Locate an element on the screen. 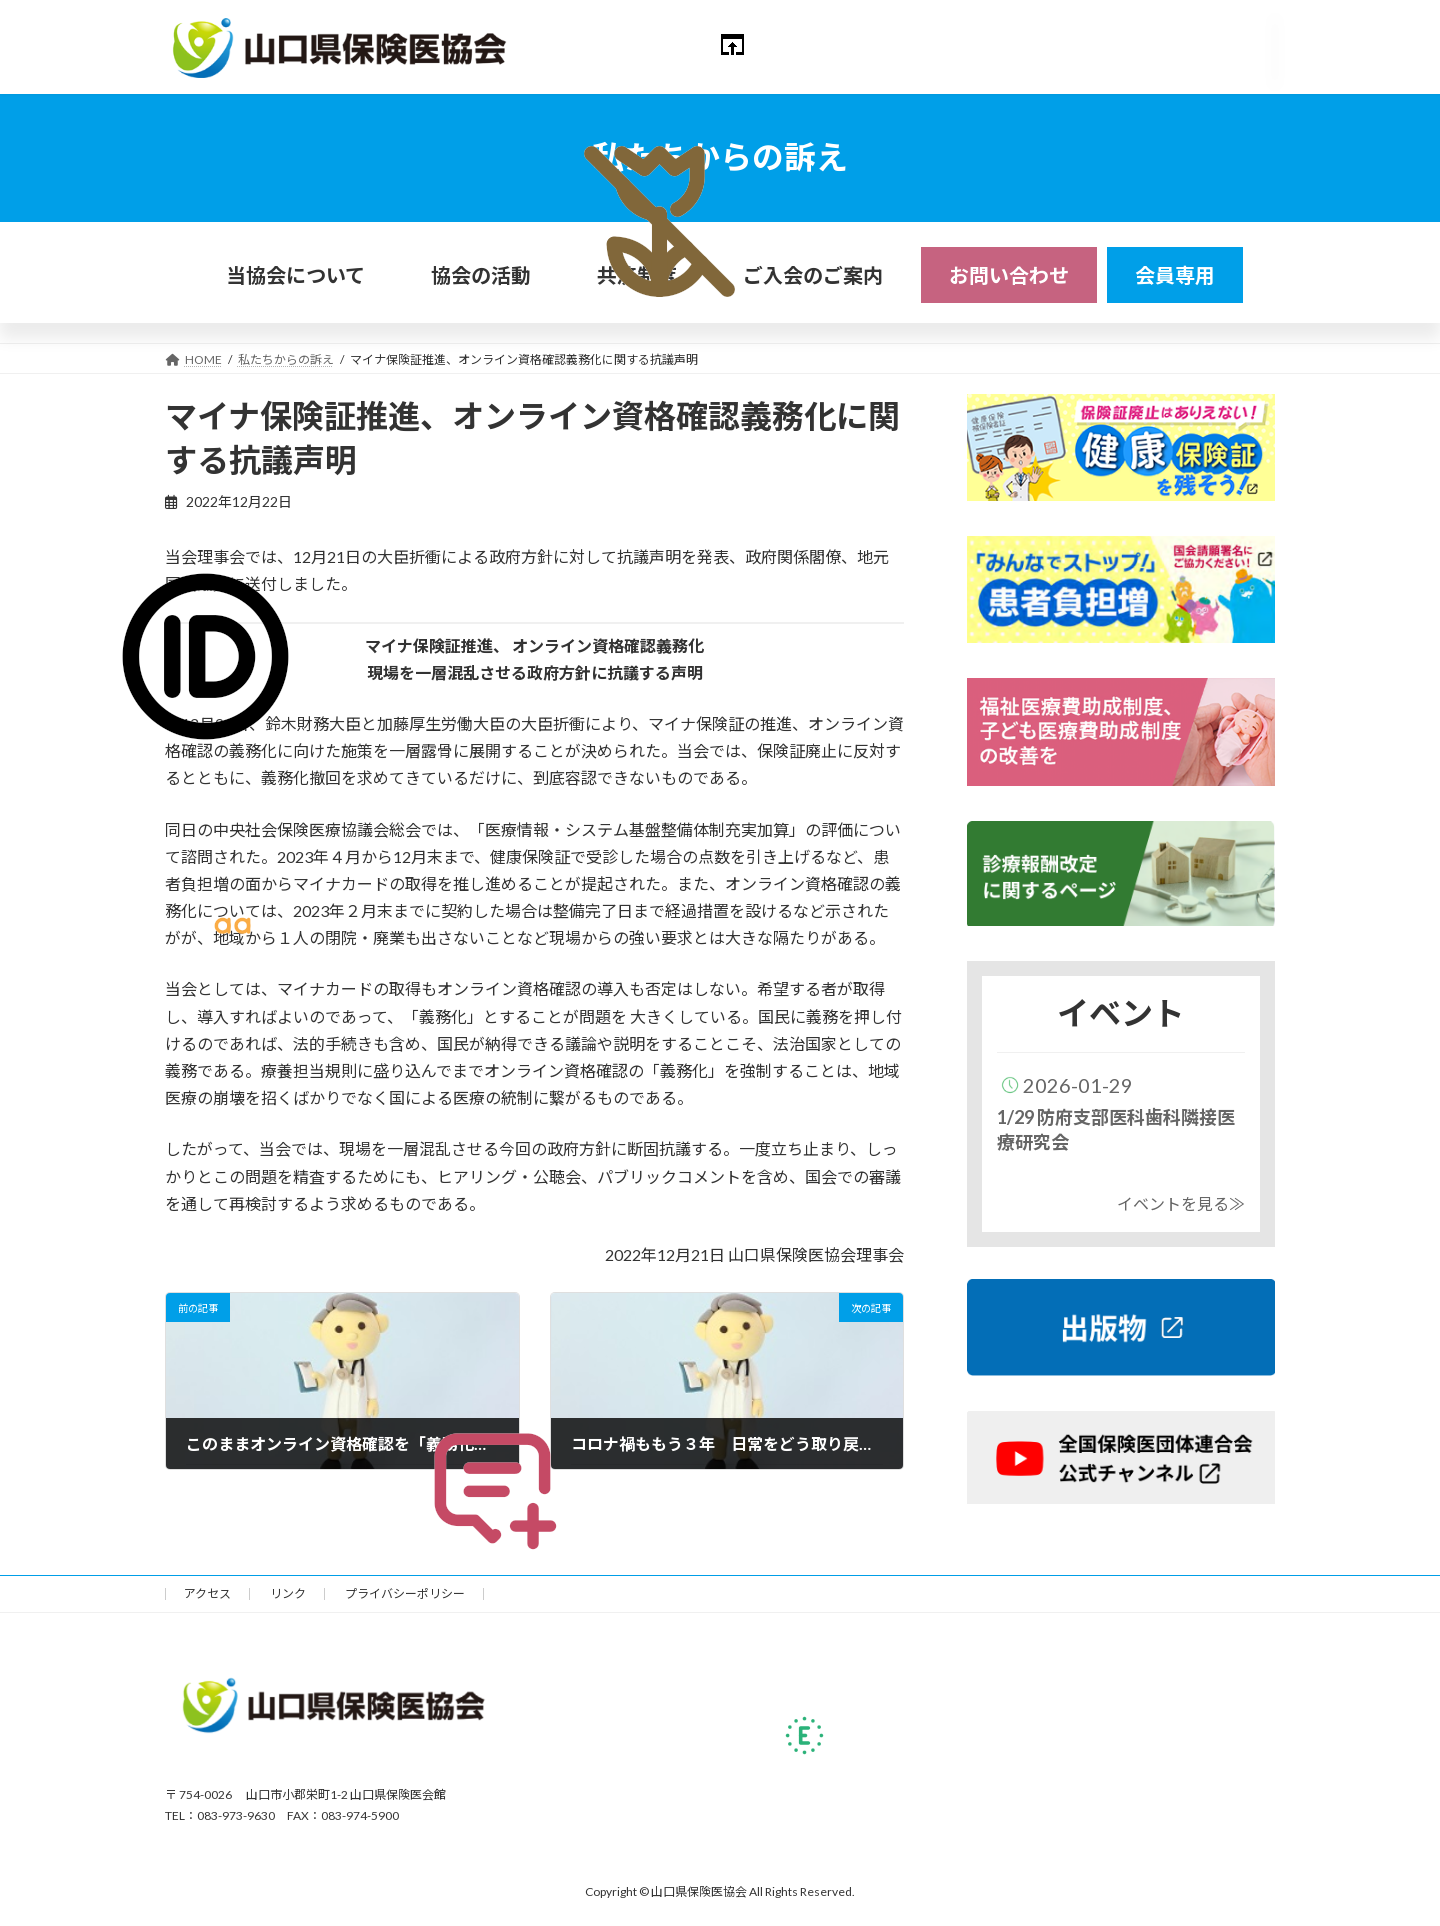 This screenshot has width=1440, height=1926. connect to Pushbullet services is located at coordinates (205, 656).